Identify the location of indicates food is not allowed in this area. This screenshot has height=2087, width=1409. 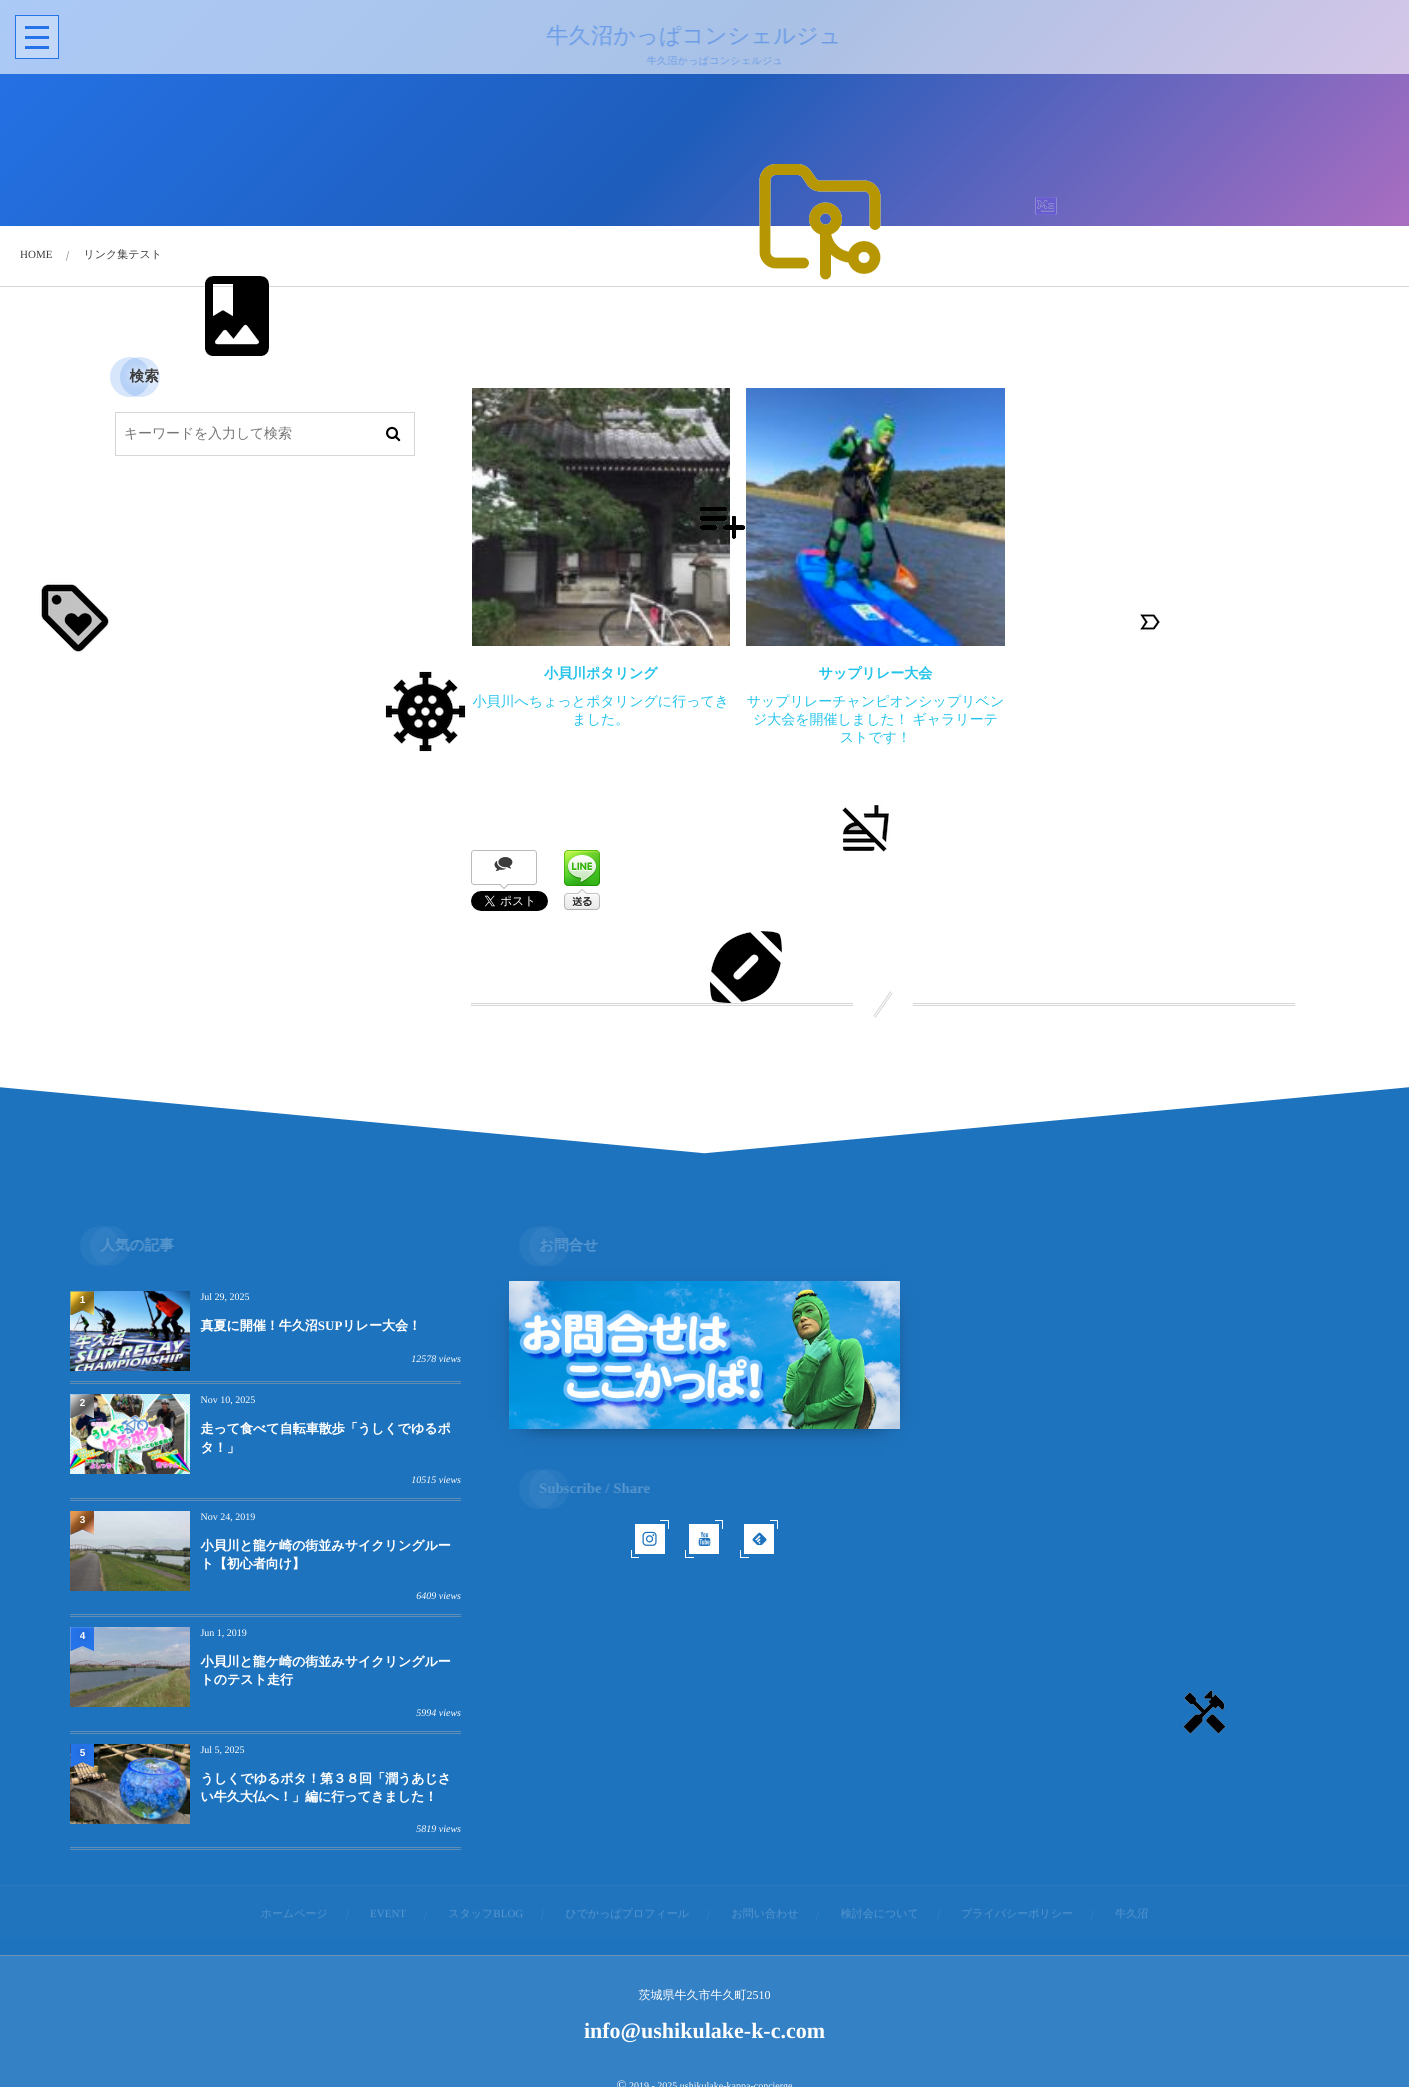
(866, 828).